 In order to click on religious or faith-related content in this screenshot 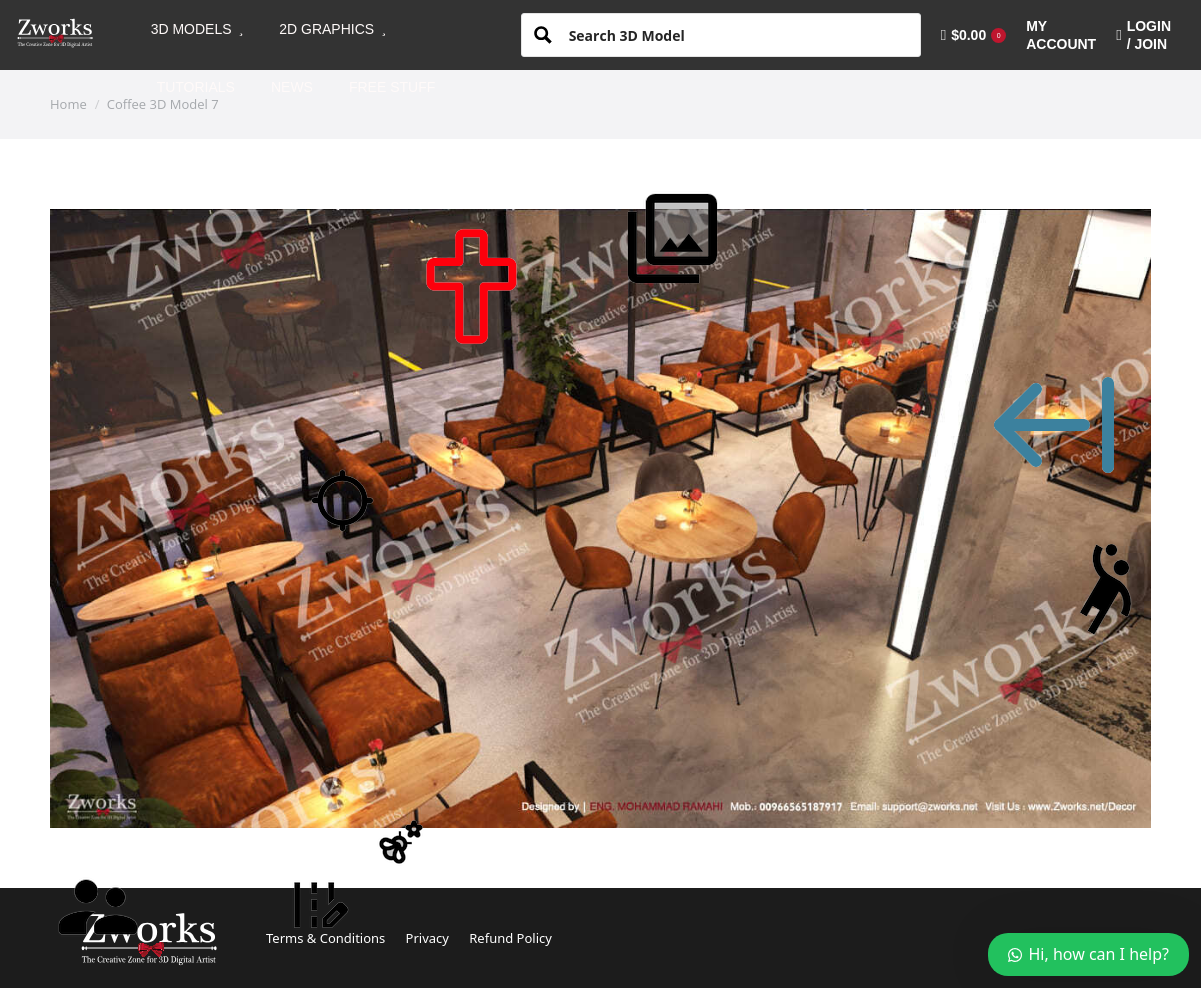, I will do `click(471, 286)`.